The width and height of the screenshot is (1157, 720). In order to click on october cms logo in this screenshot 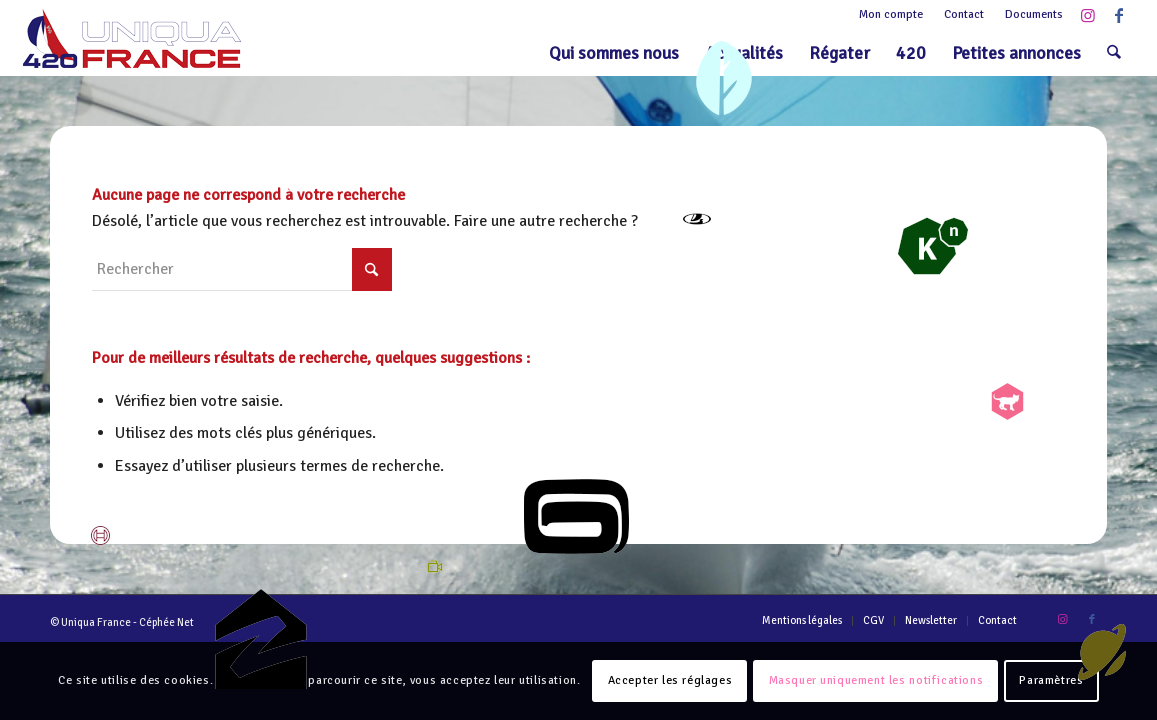, I will do `click(724, 78)`.